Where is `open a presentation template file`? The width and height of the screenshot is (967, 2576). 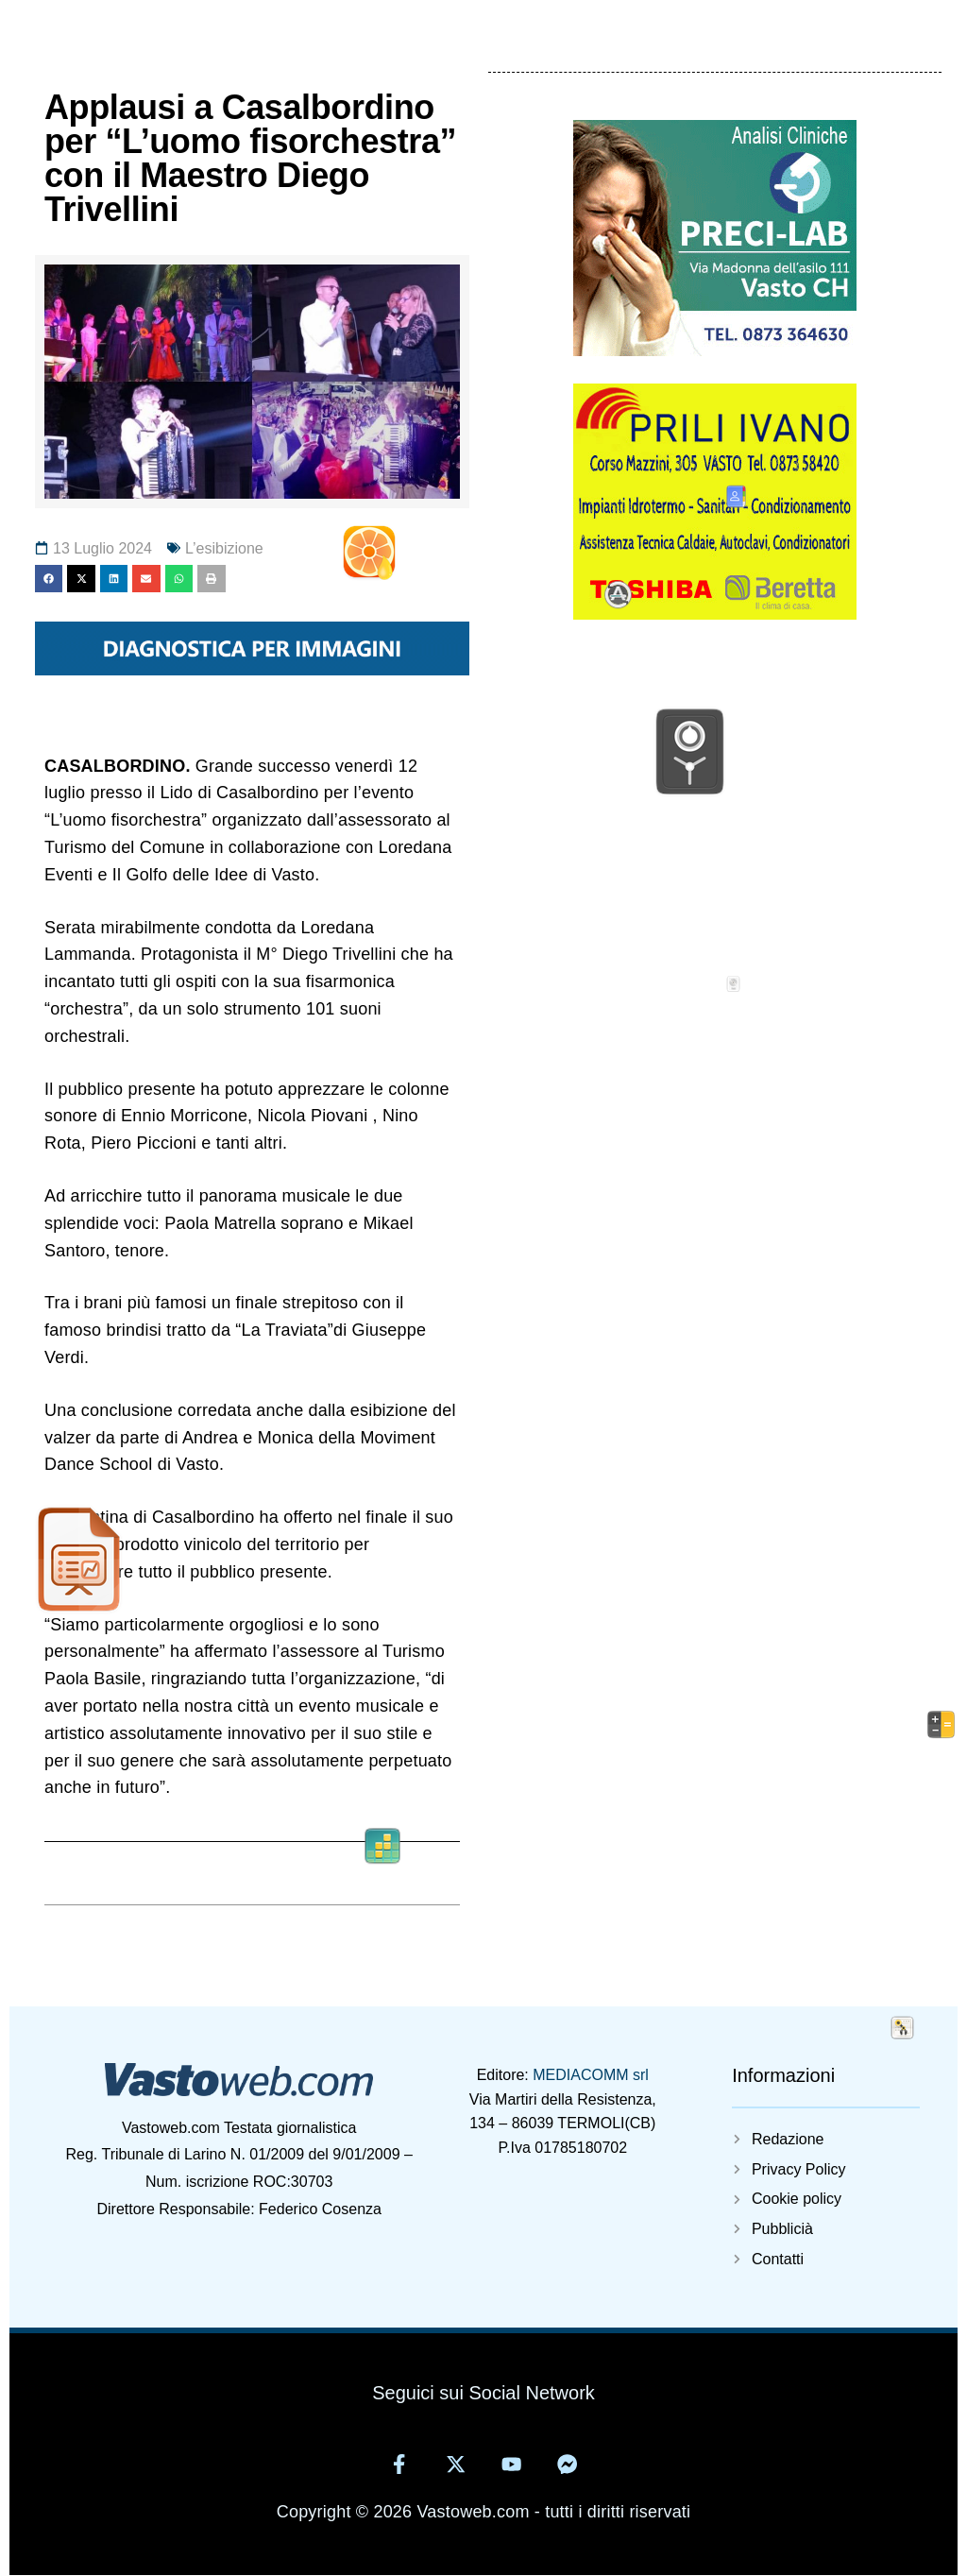 open a presentation template file is located at coordinates (78, 1559).